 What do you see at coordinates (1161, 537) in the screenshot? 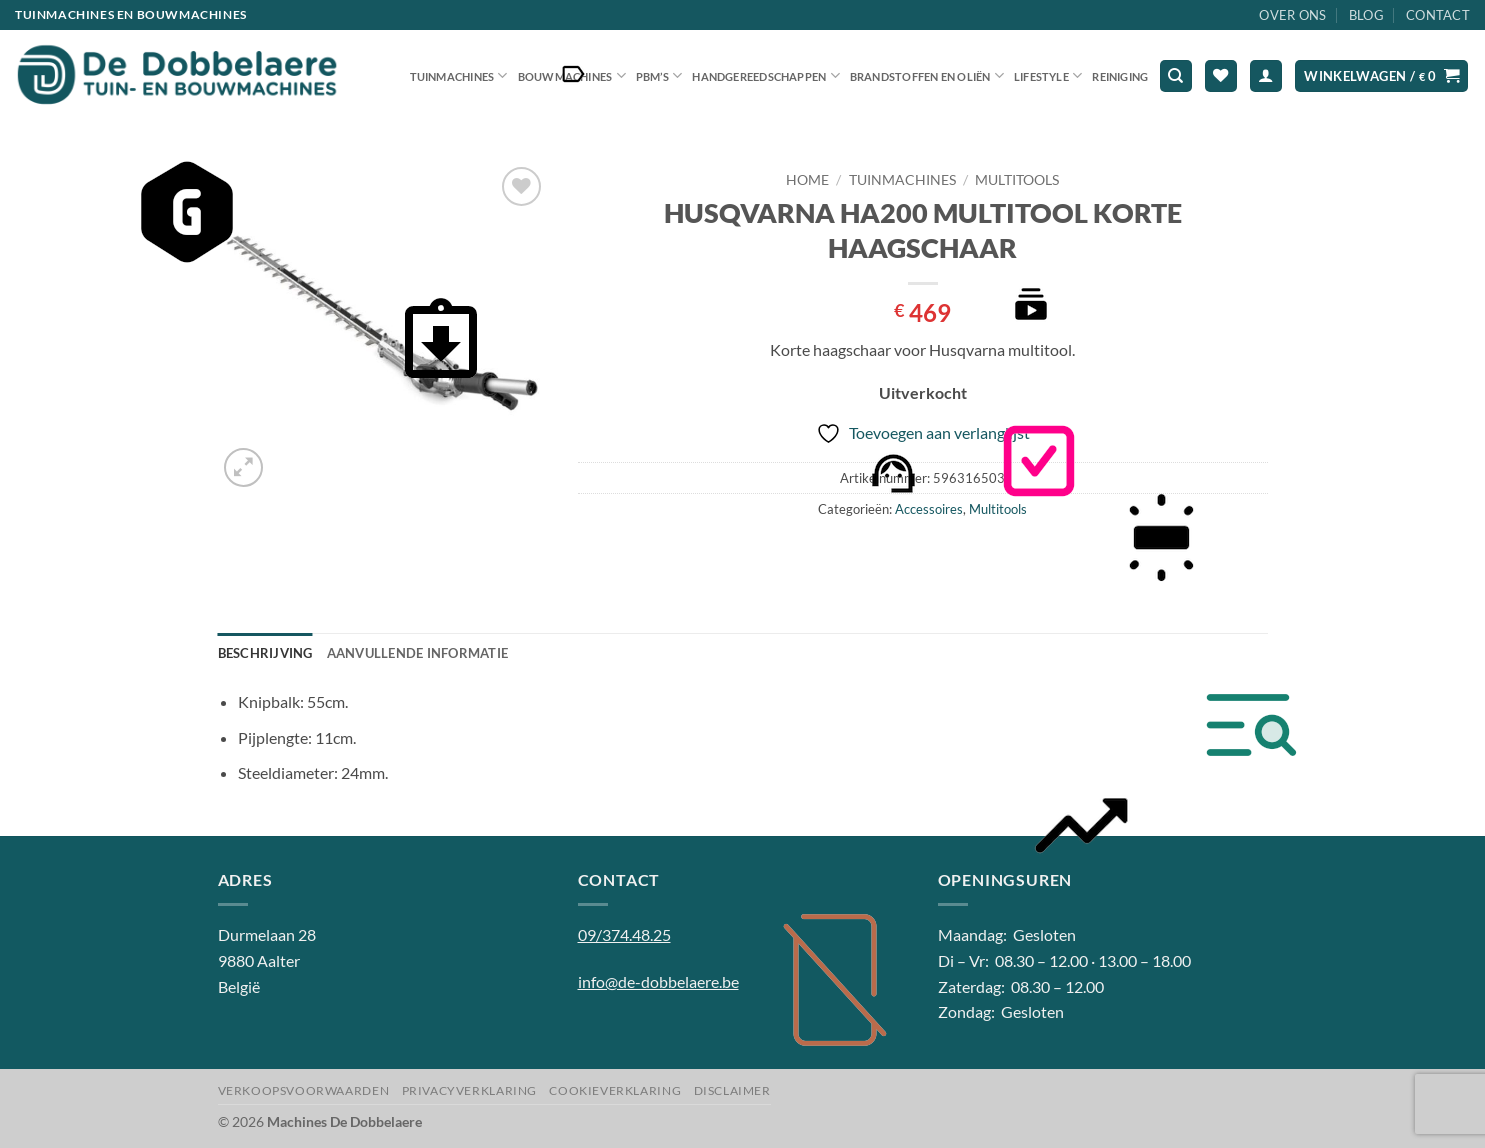
I see `adjust screen brightness settings` at bounding box center [1161, 537].